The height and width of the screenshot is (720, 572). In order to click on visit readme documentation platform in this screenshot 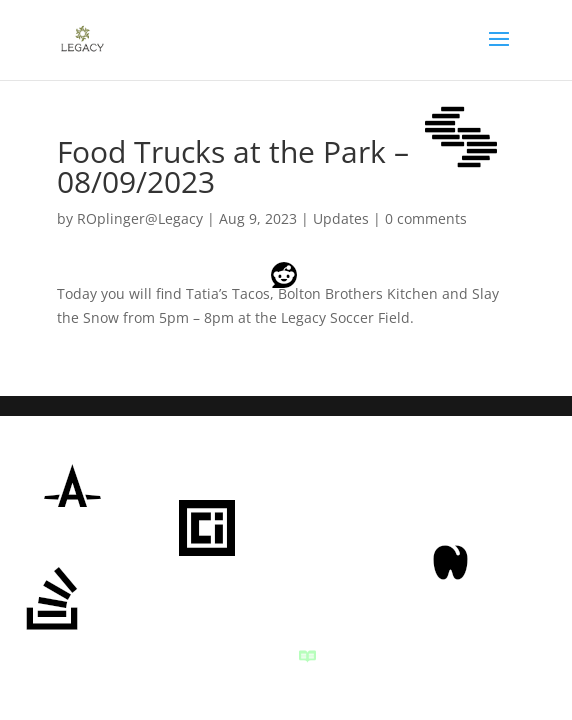, I will do `click(307, 656)`.